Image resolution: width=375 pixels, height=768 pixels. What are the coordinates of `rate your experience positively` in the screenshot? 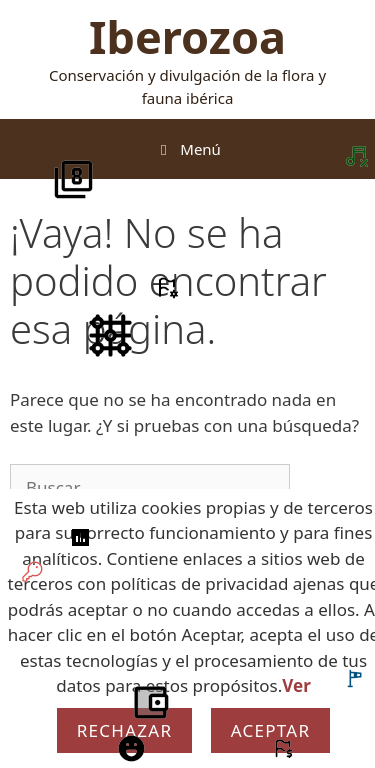 It's located at (131, 748).